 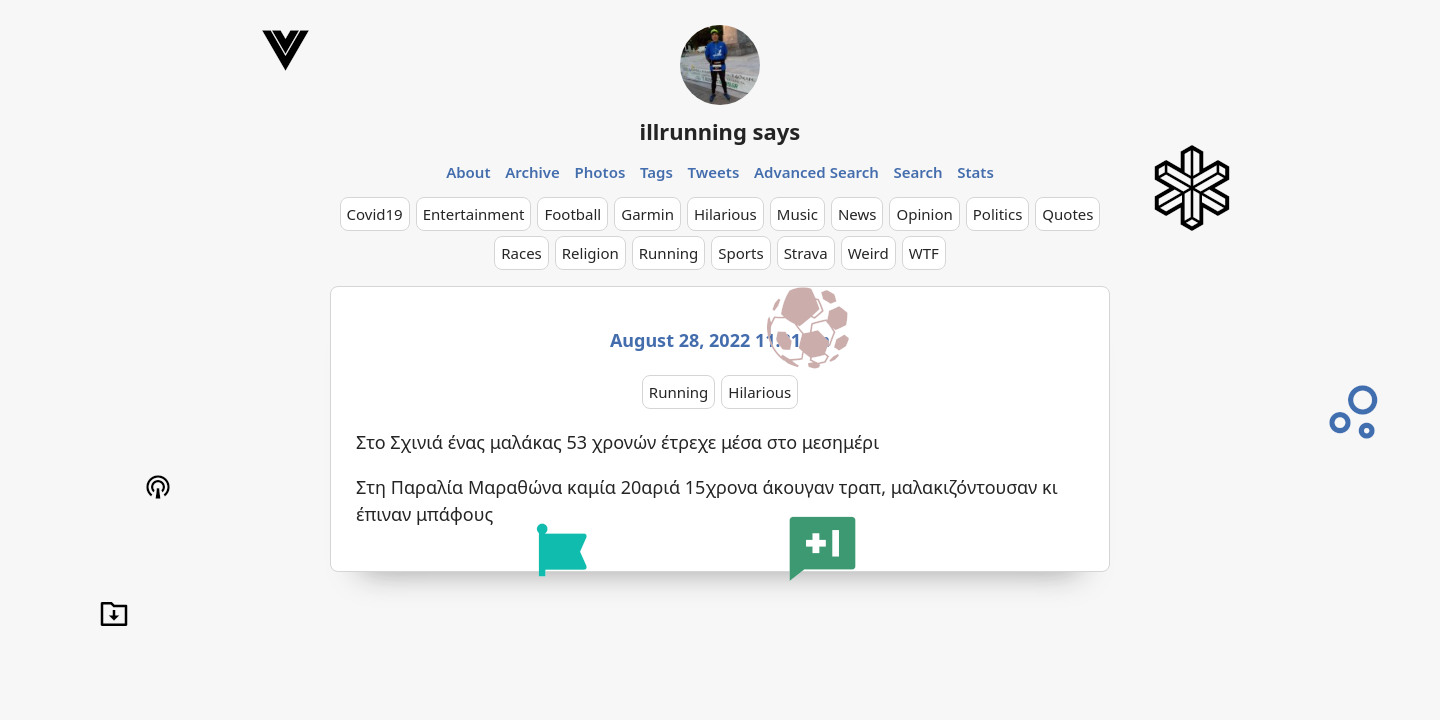 I want to click on download folder contents, so click(x=114, y=614).